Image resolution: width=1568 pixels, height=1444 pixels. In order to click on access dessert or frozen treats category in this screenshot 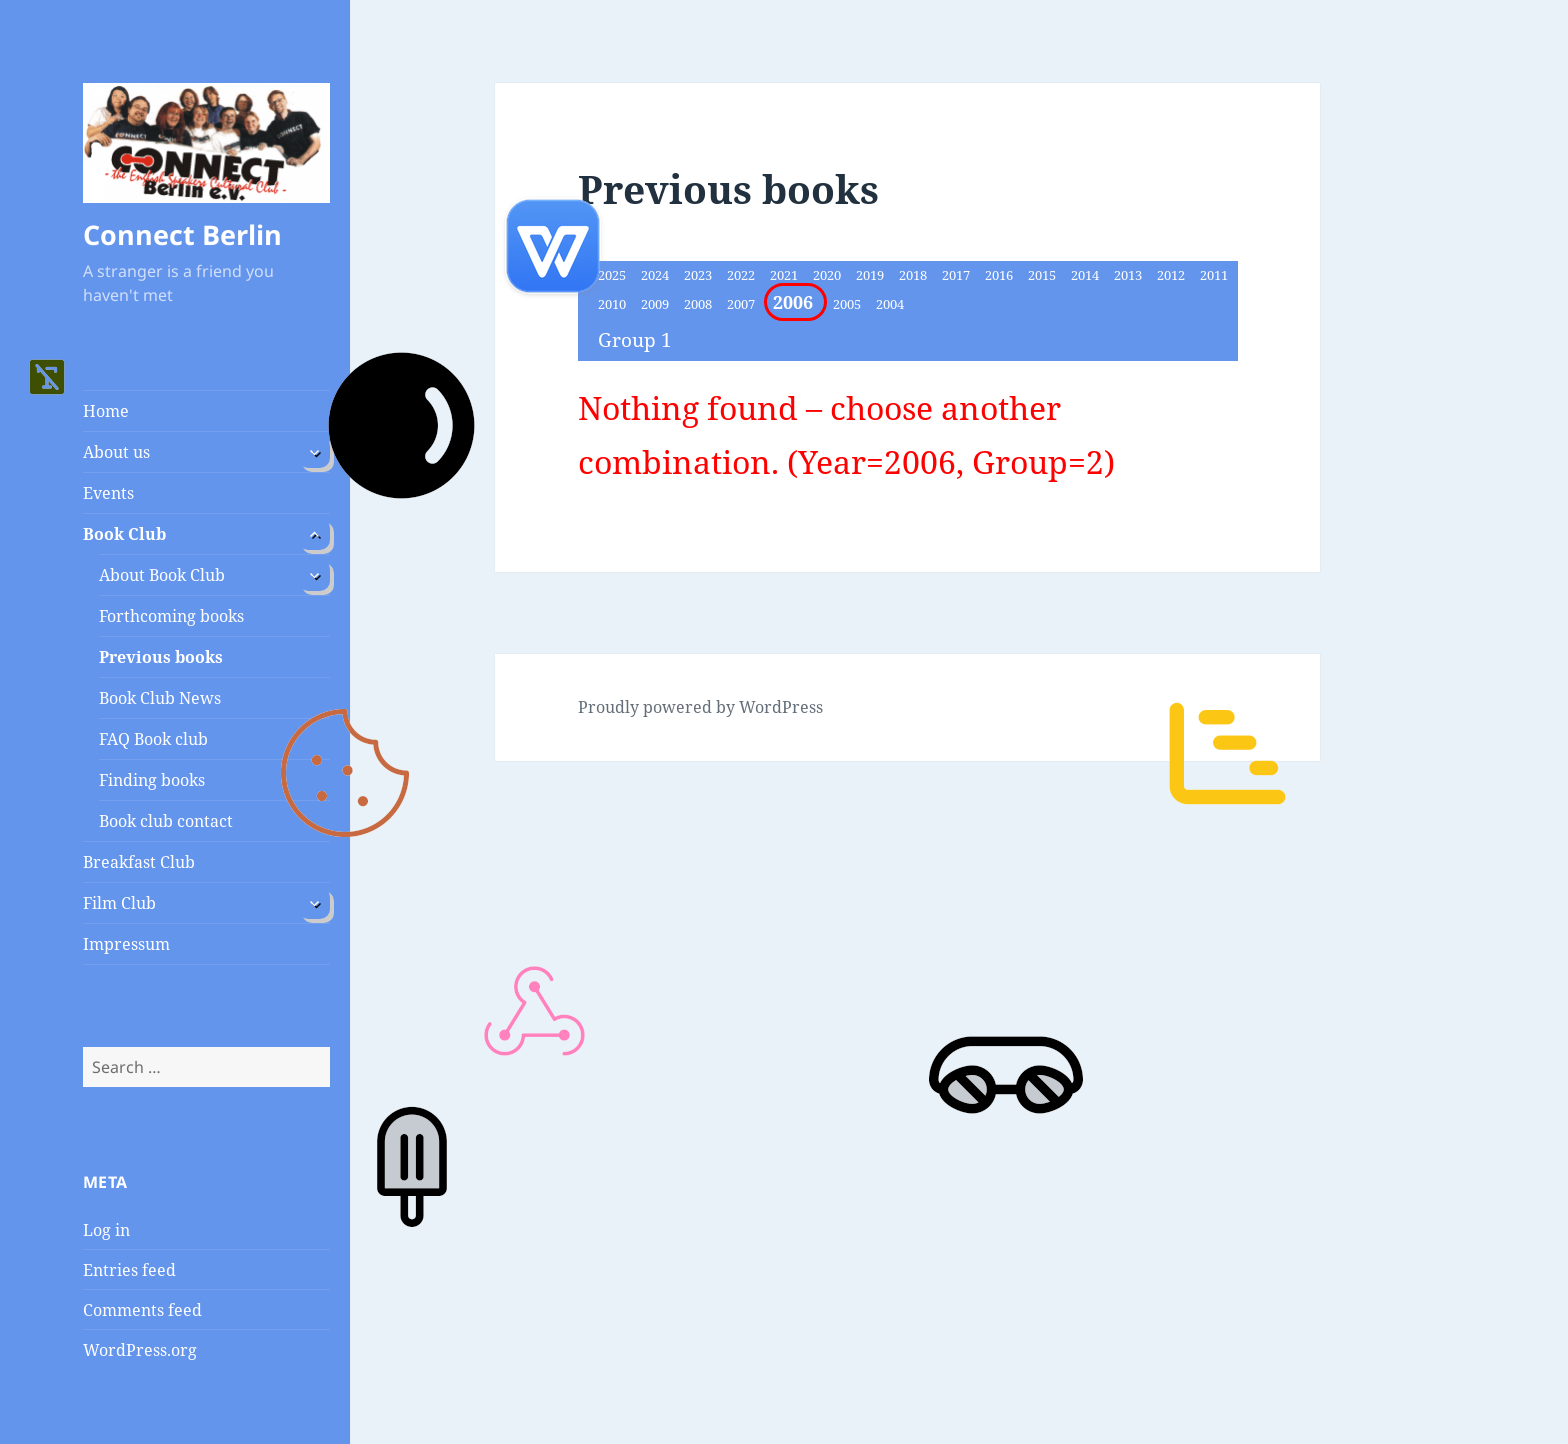, I will do `click(412, 1165)`.